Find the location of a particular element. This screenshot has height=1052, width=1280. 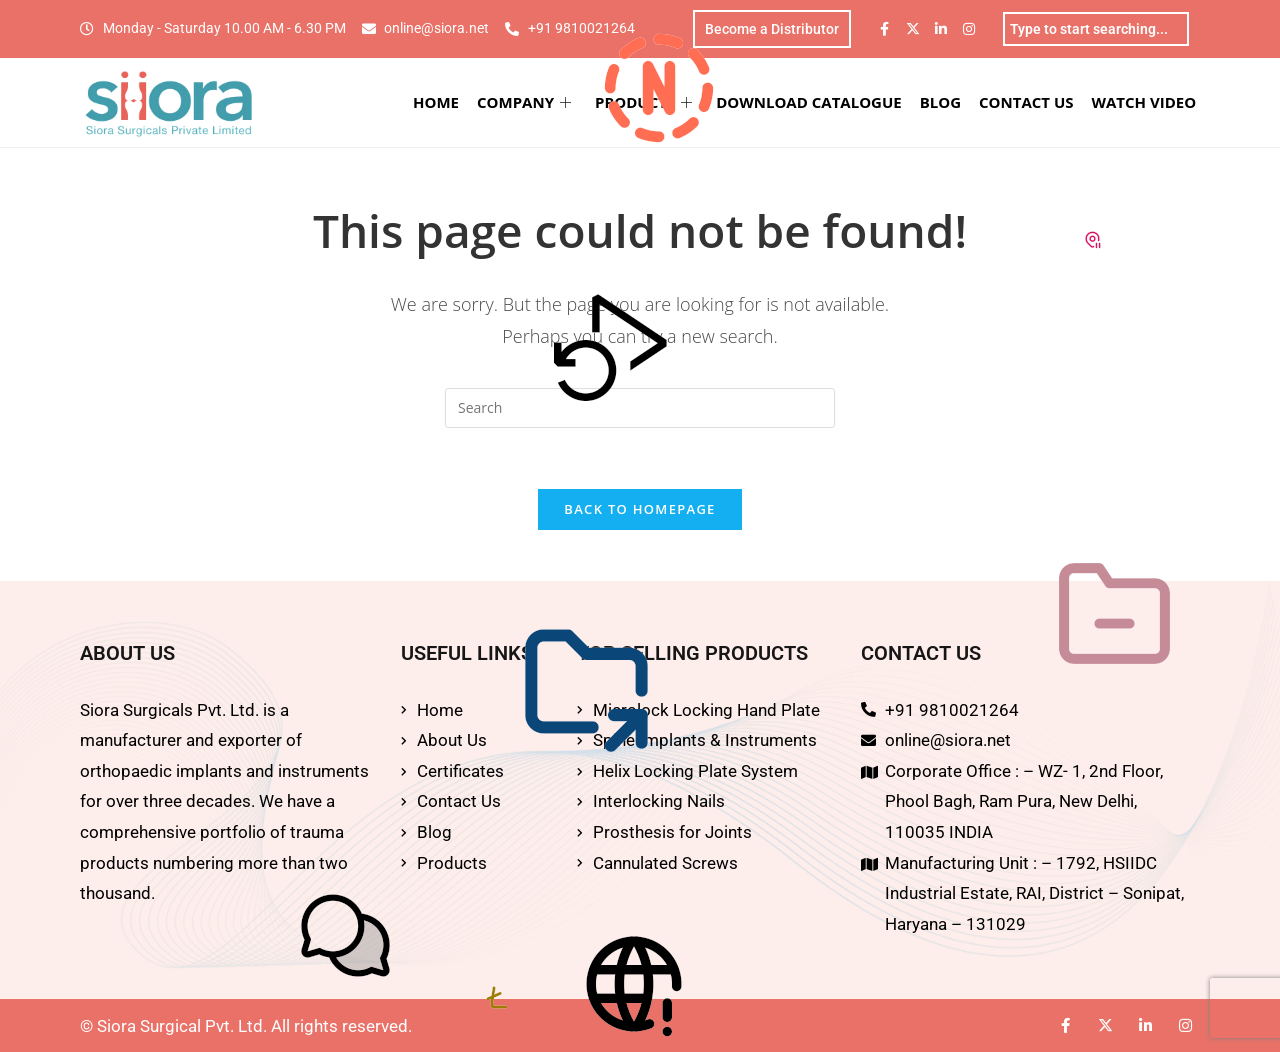

open chat or messaging is located at coordinates (345, 935).